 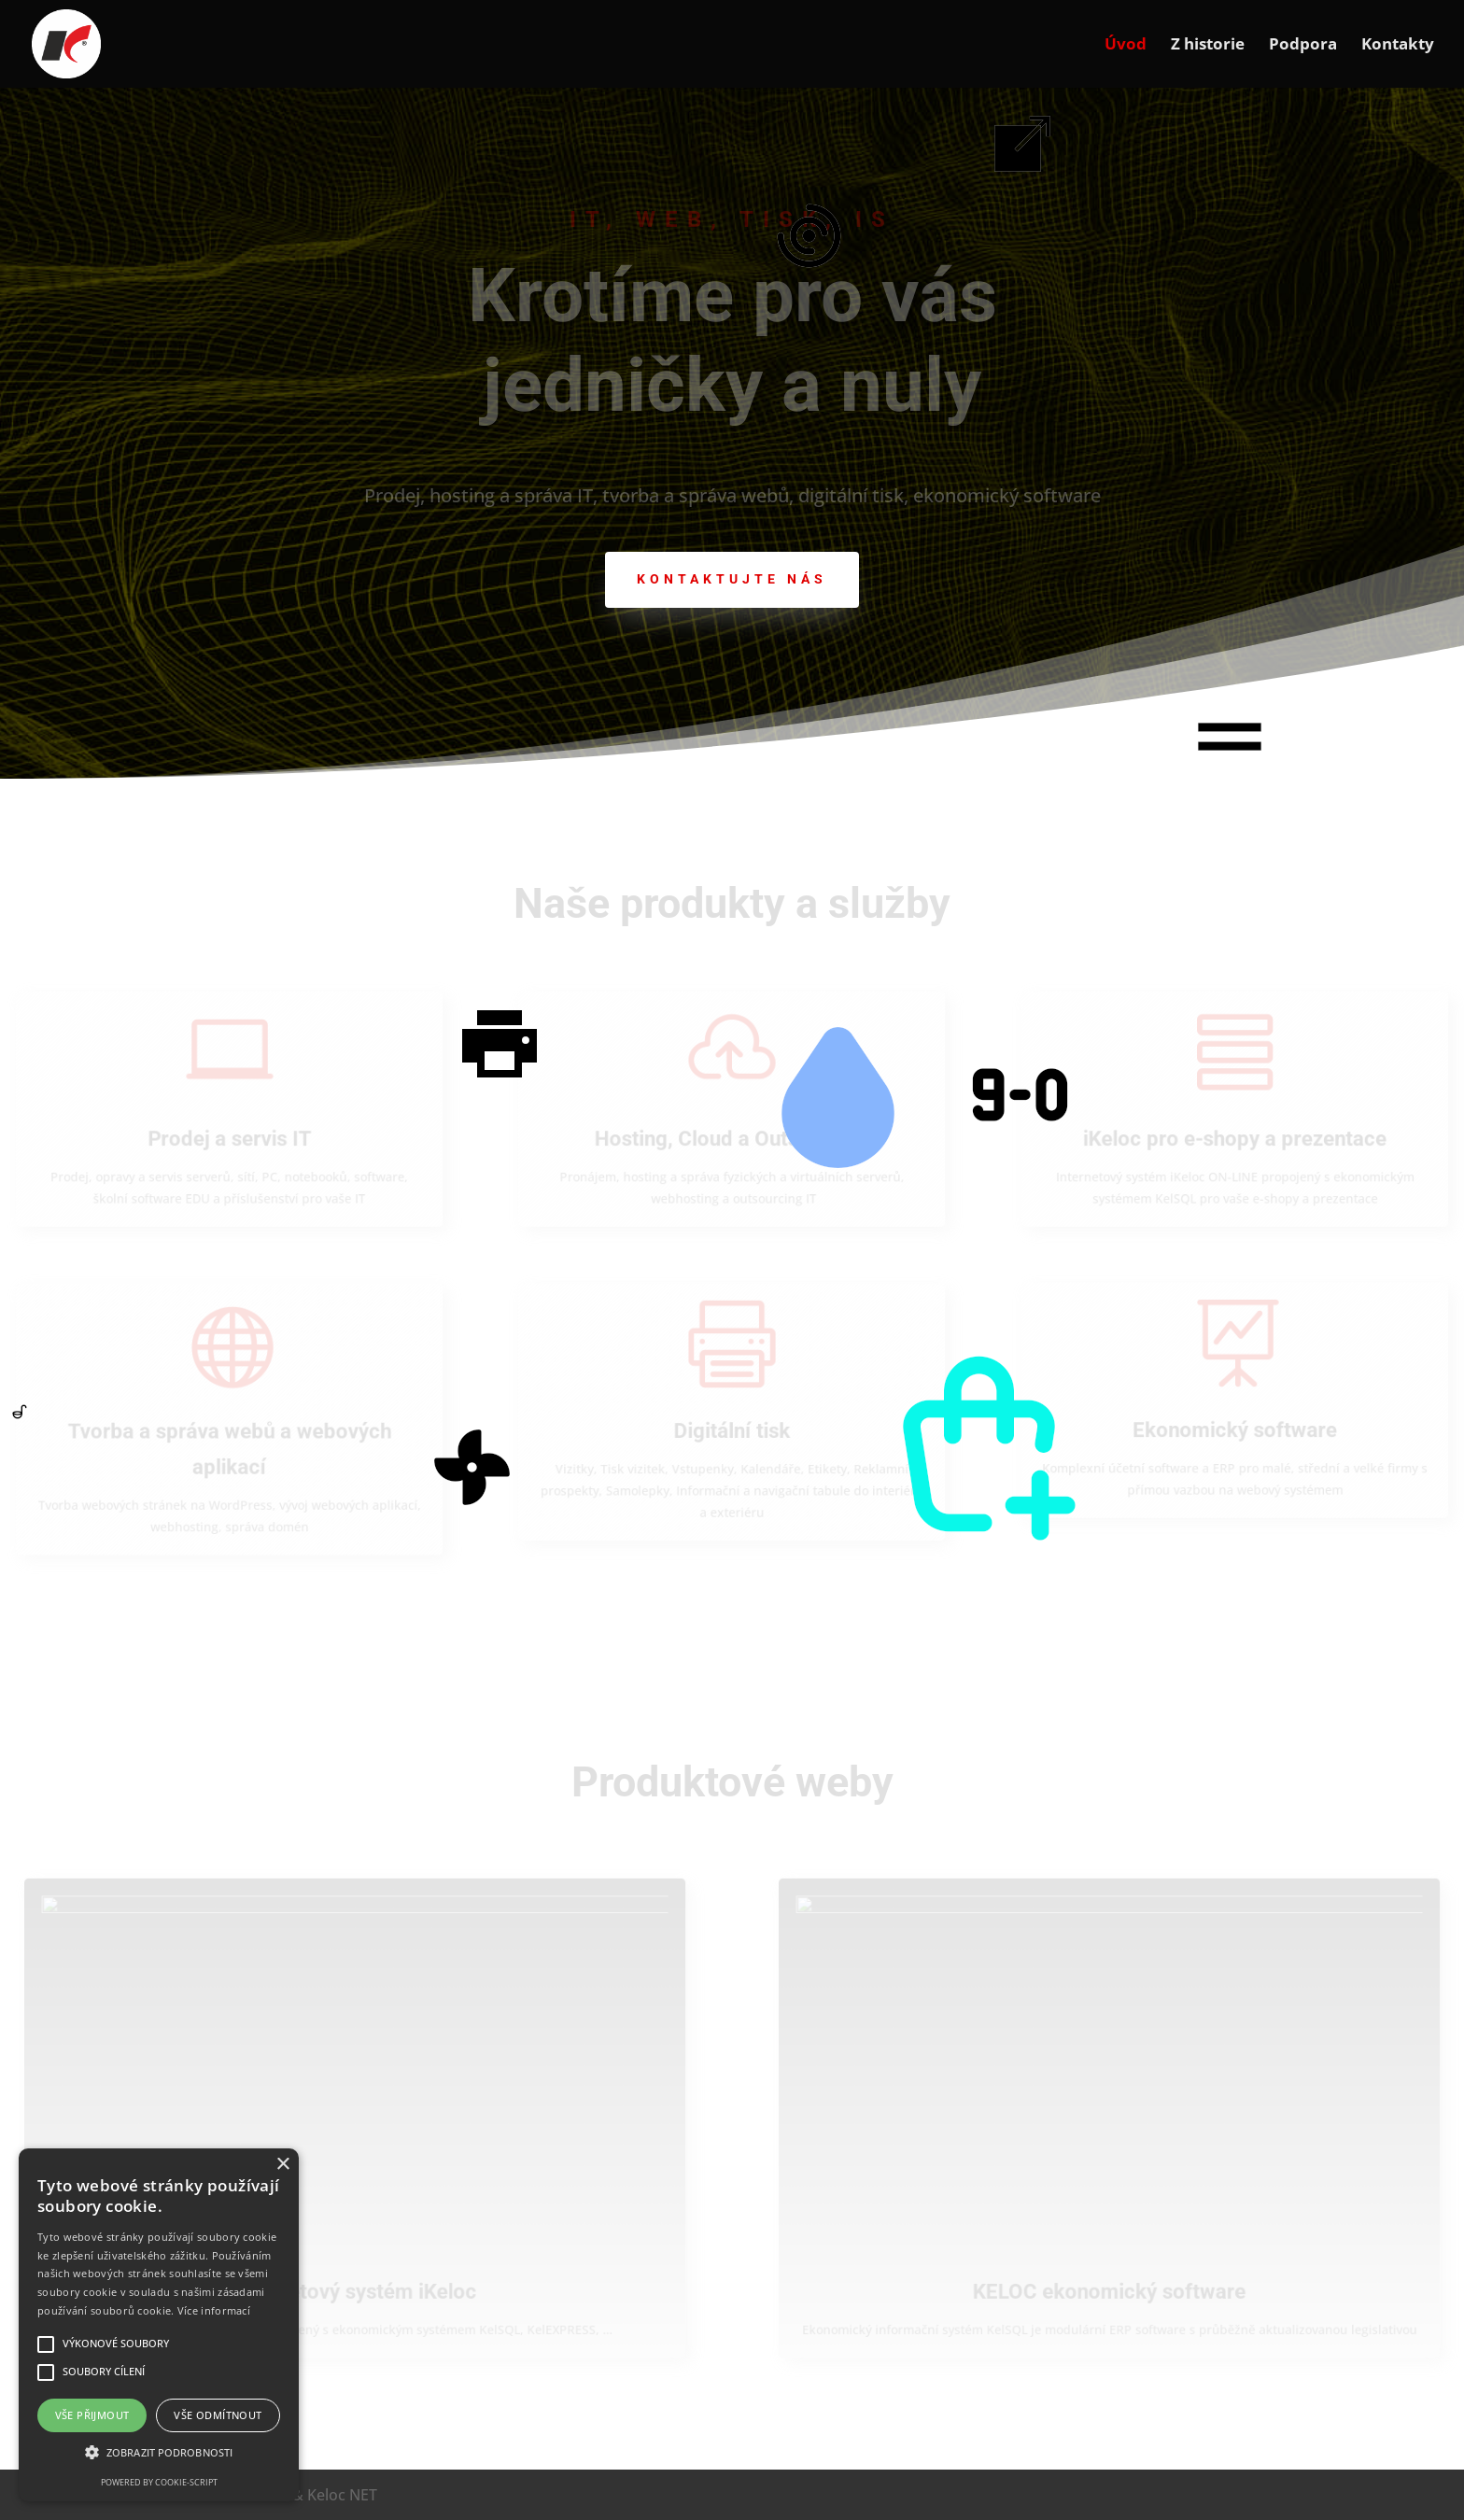 I want to click on toggle fan or ventilation control, so click(x=472, y=1467).